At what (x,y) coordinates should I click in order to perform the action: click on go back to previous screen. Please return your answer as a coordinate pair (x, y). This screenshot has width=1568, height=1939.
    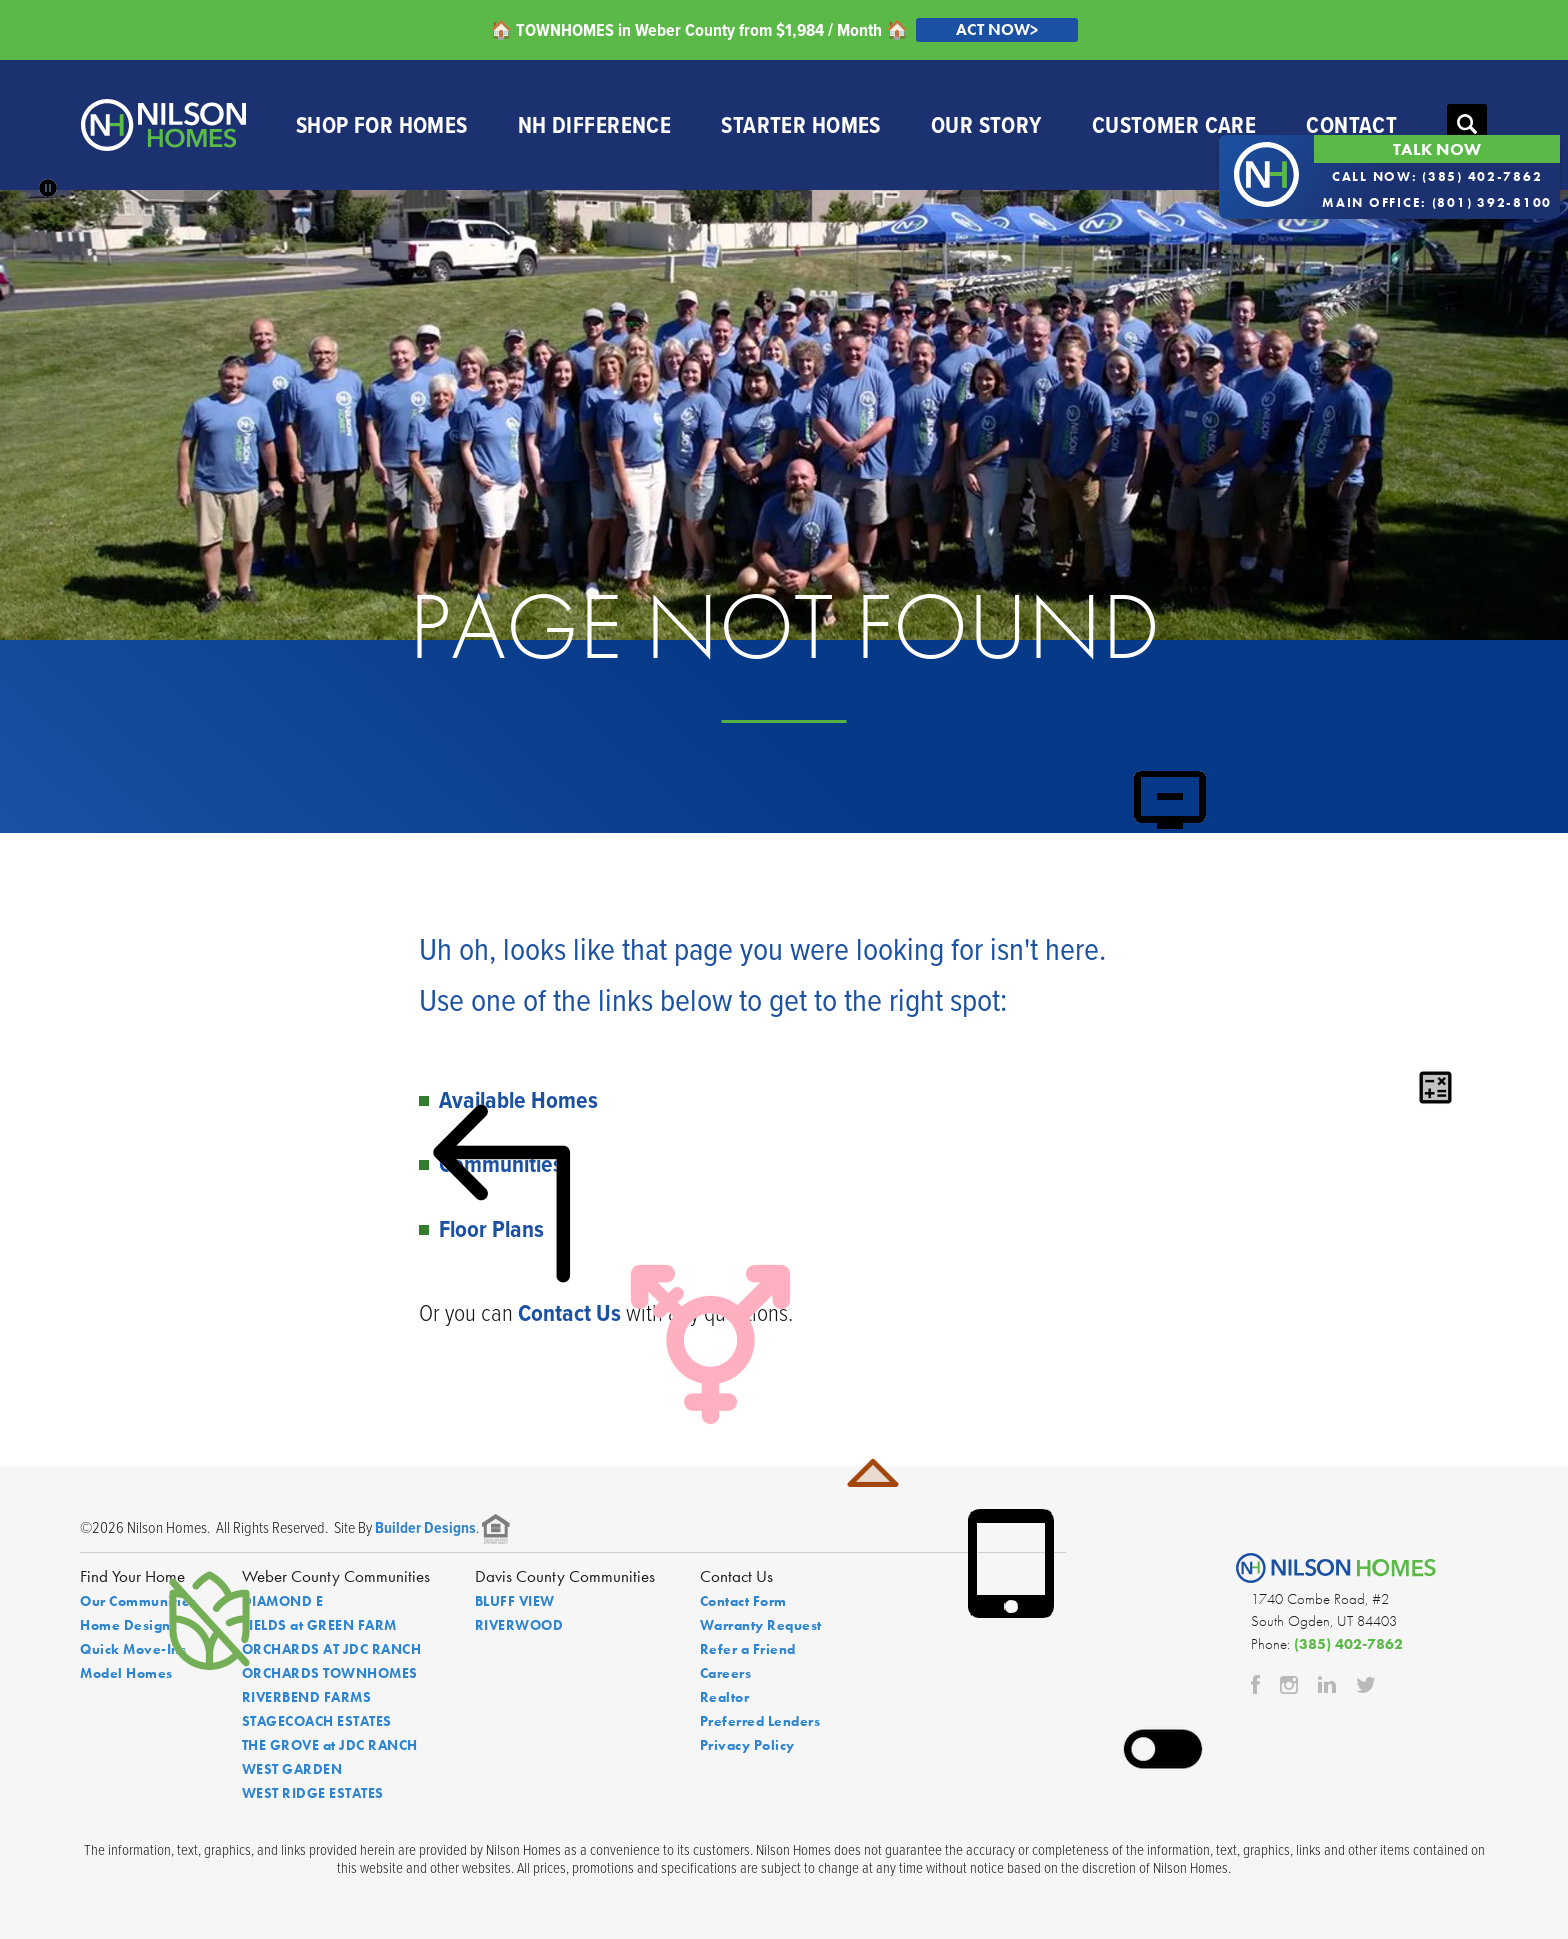
    Looking at the image, I should click on (508, 1193).